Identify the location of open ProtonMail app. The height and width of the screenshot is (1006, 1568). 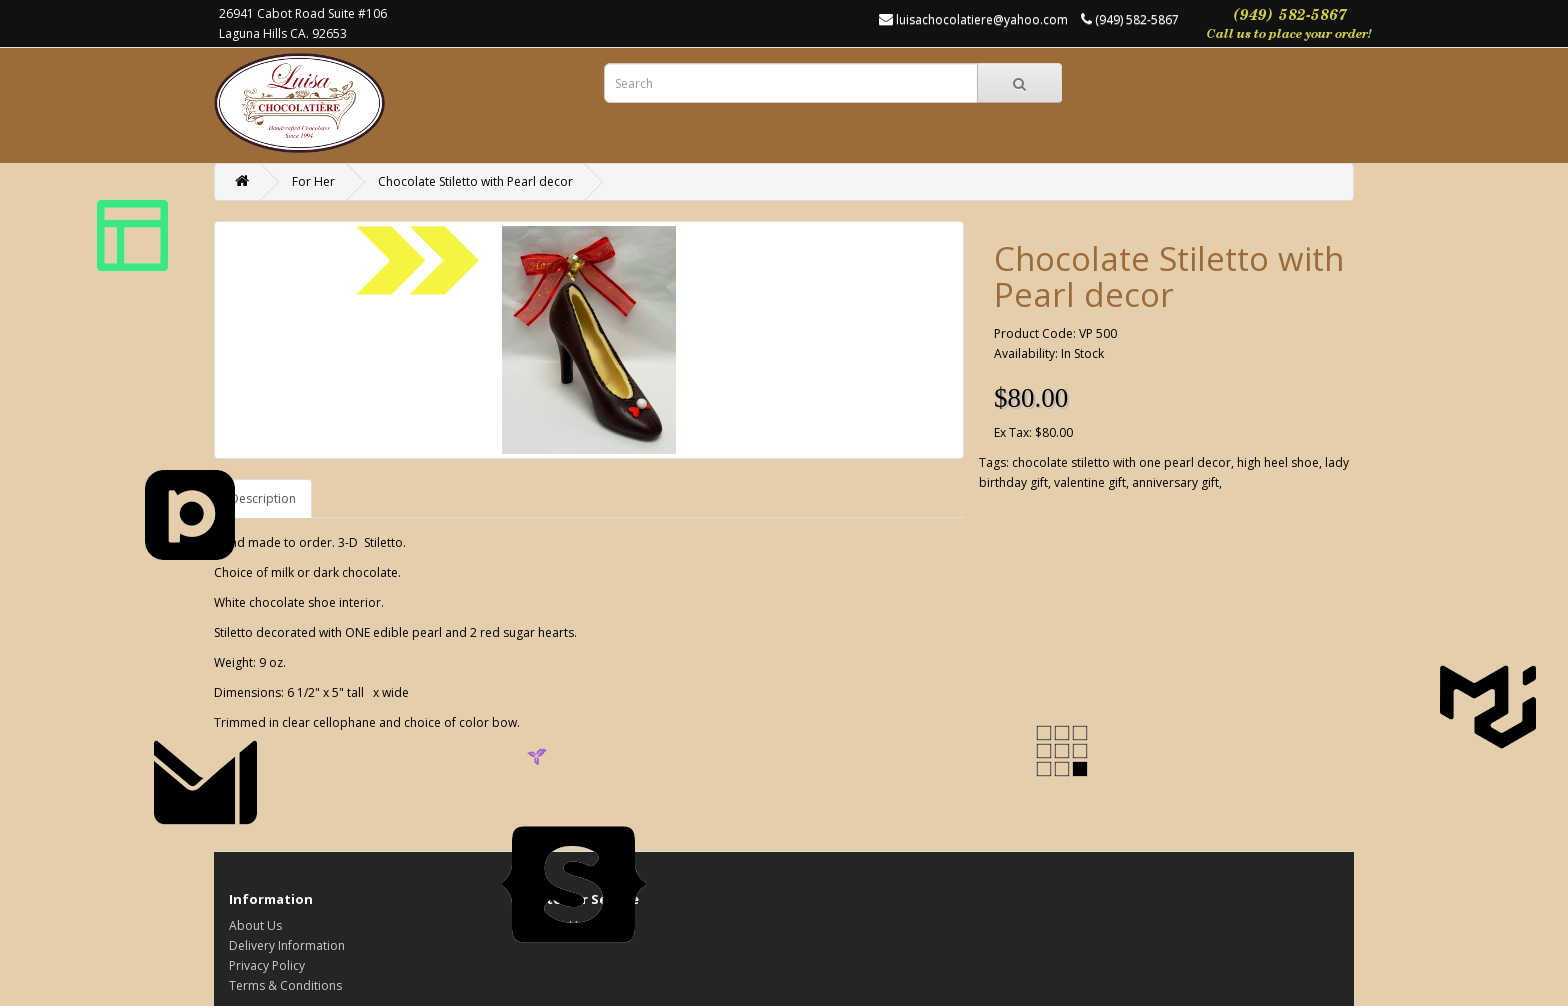
(205, 782).